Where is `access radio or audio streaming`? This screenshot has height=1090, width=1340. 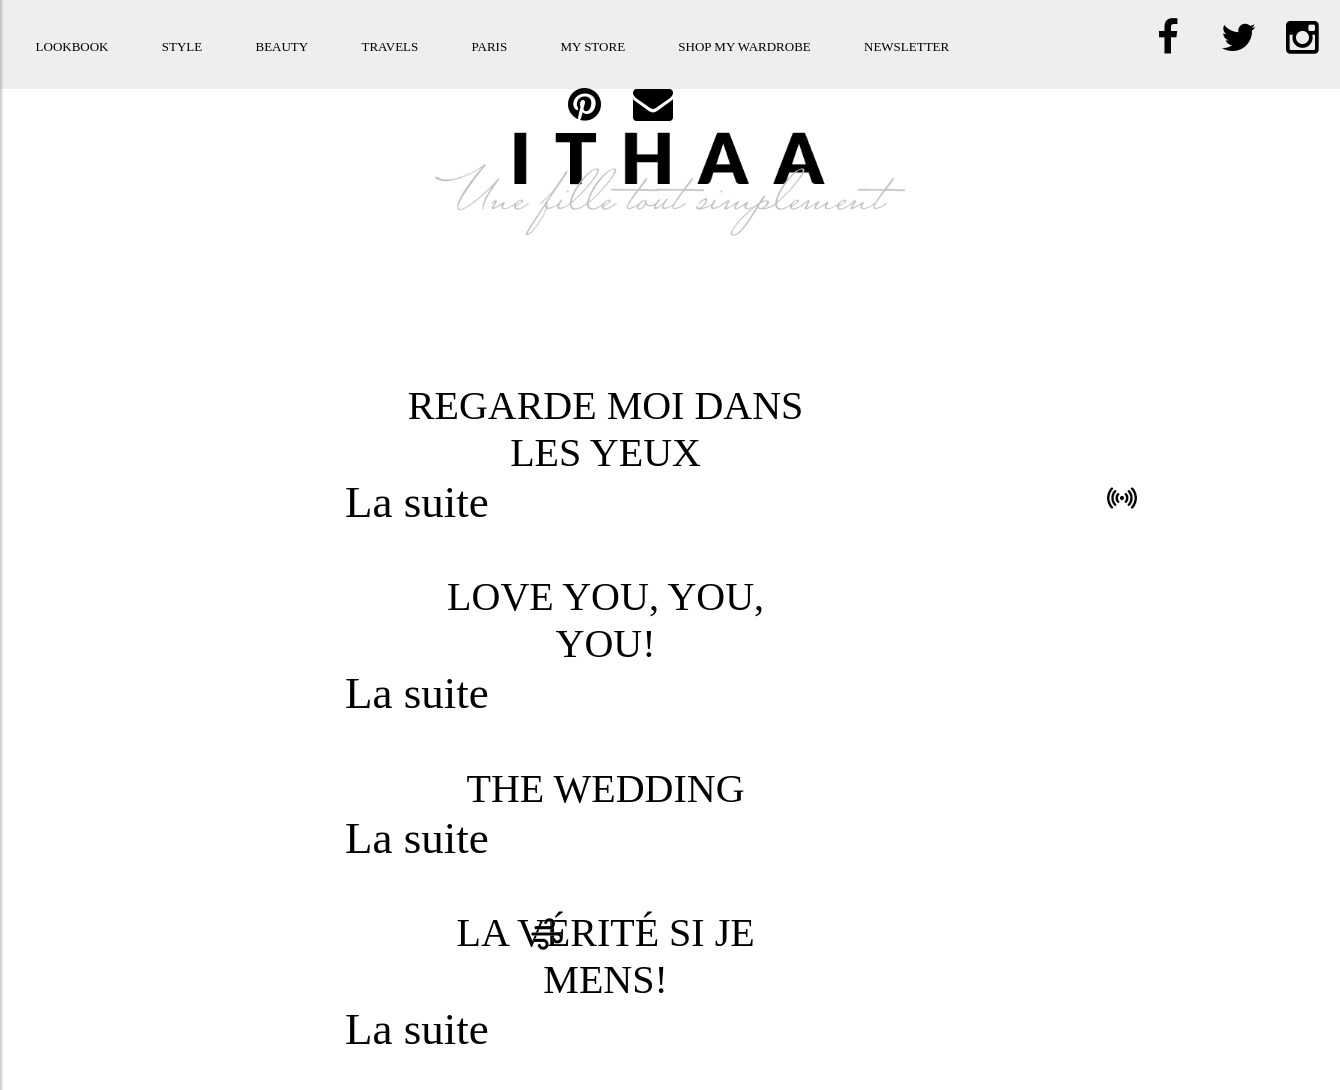
access radio or audio streaming is located at coordinates (1122, 498).